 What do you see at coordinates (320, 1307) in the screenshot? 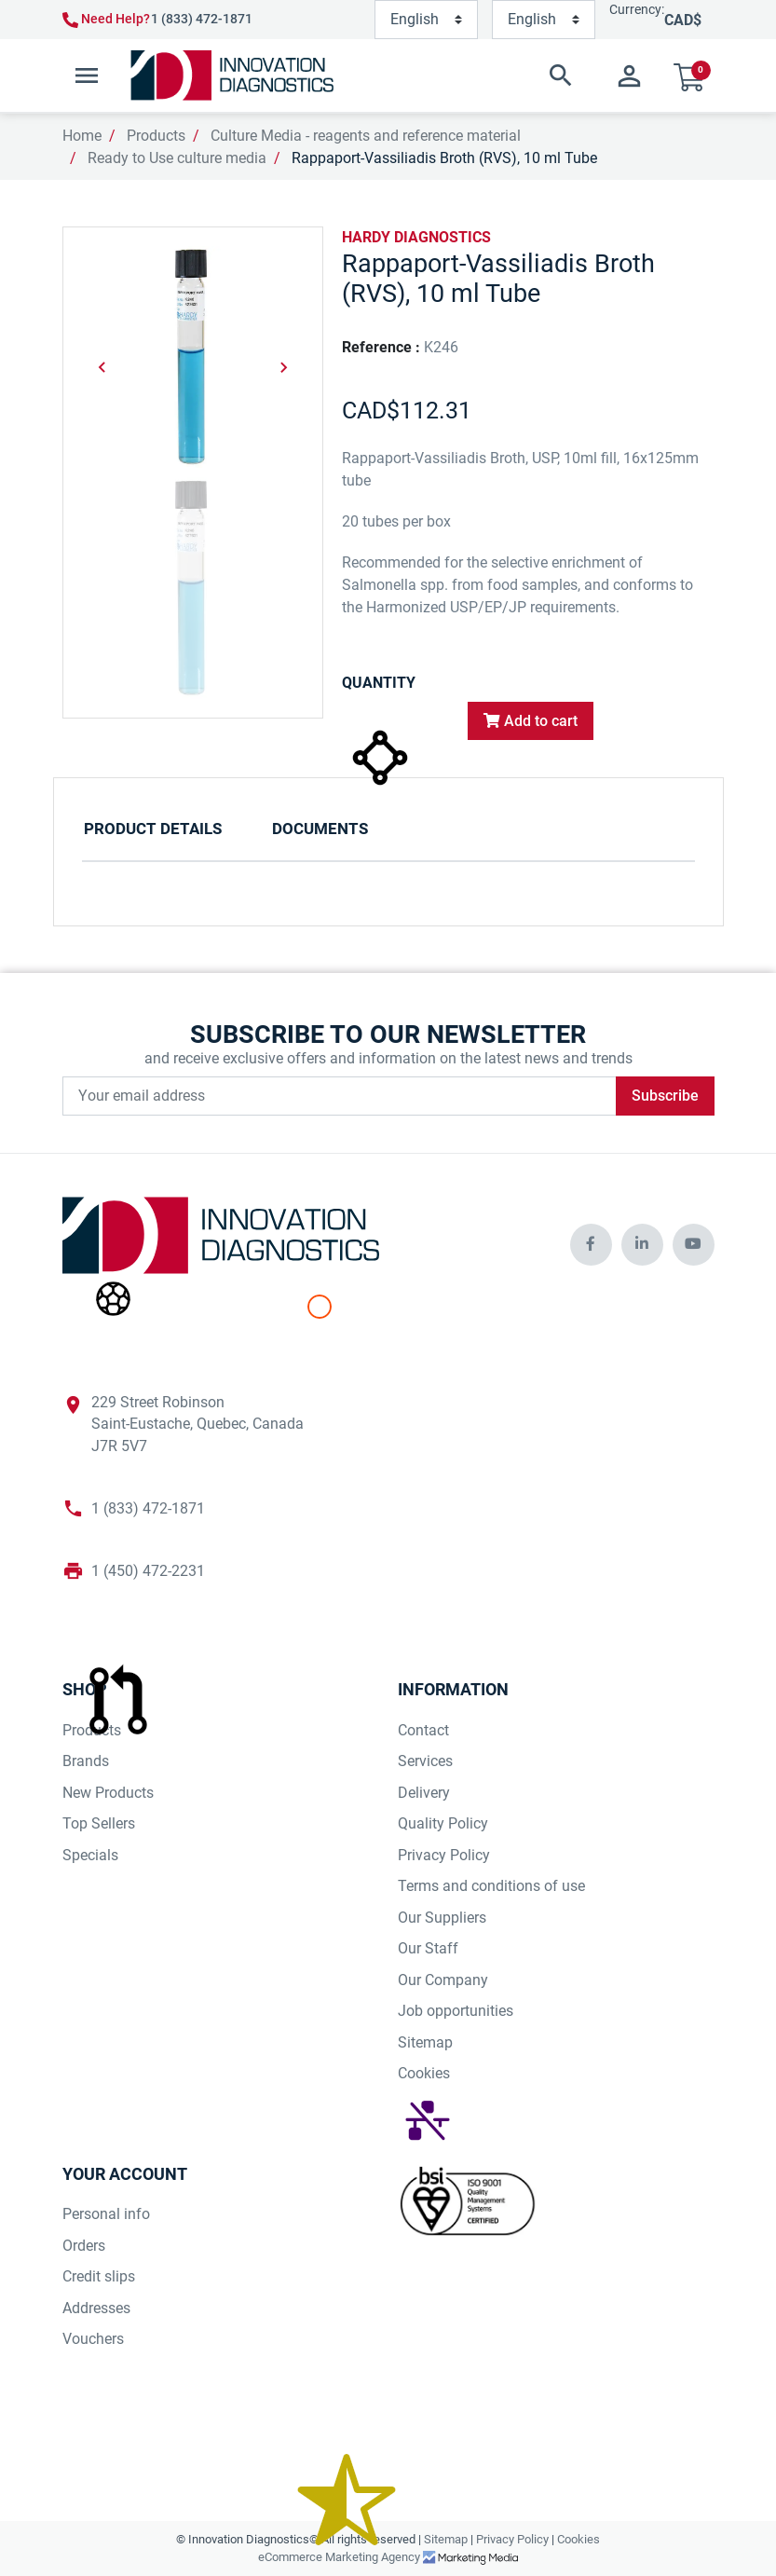
I see `unselected radio button option` at bounding box center [320, 1307].